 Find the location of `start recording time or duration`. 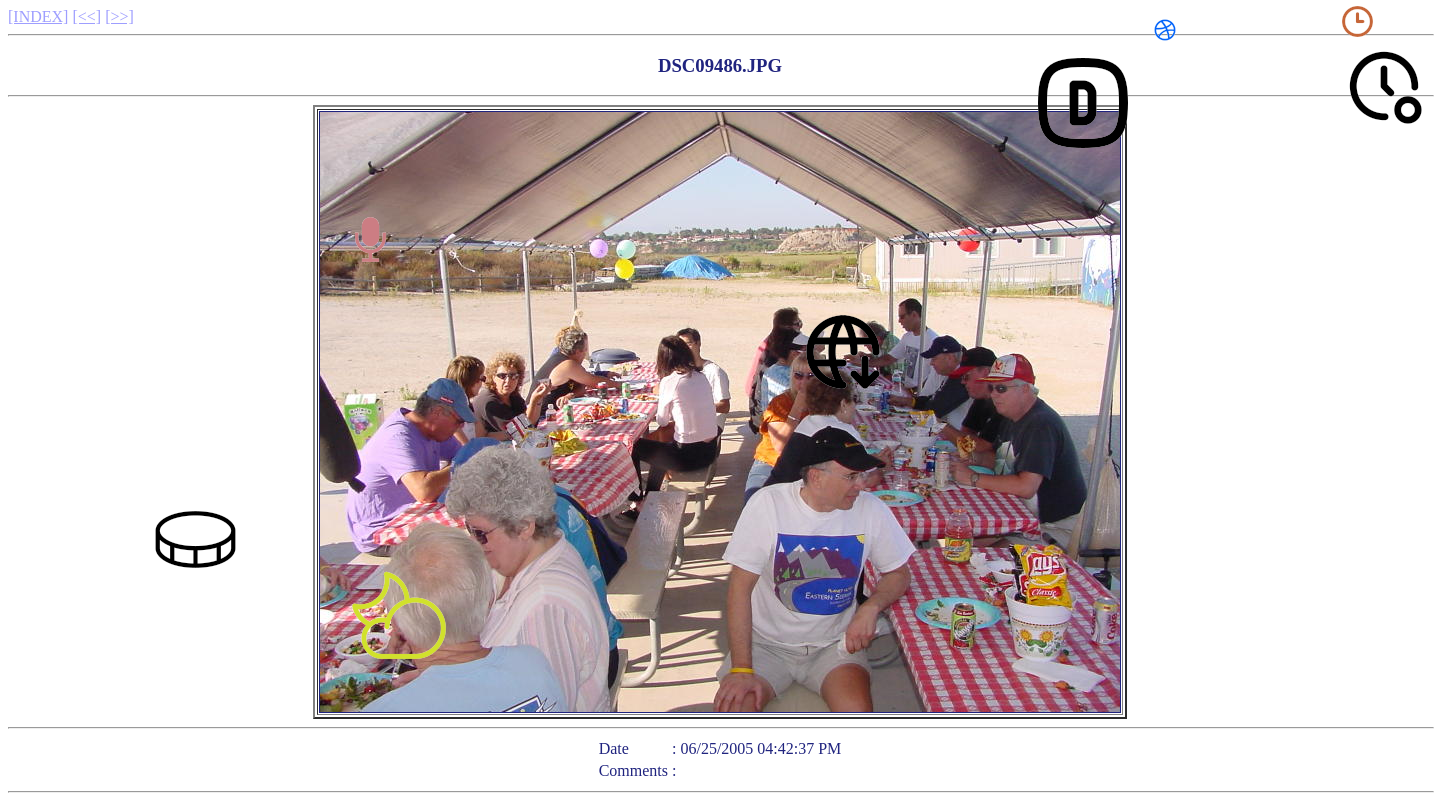

start recording time or duration is located at coordinates (1384, 86).